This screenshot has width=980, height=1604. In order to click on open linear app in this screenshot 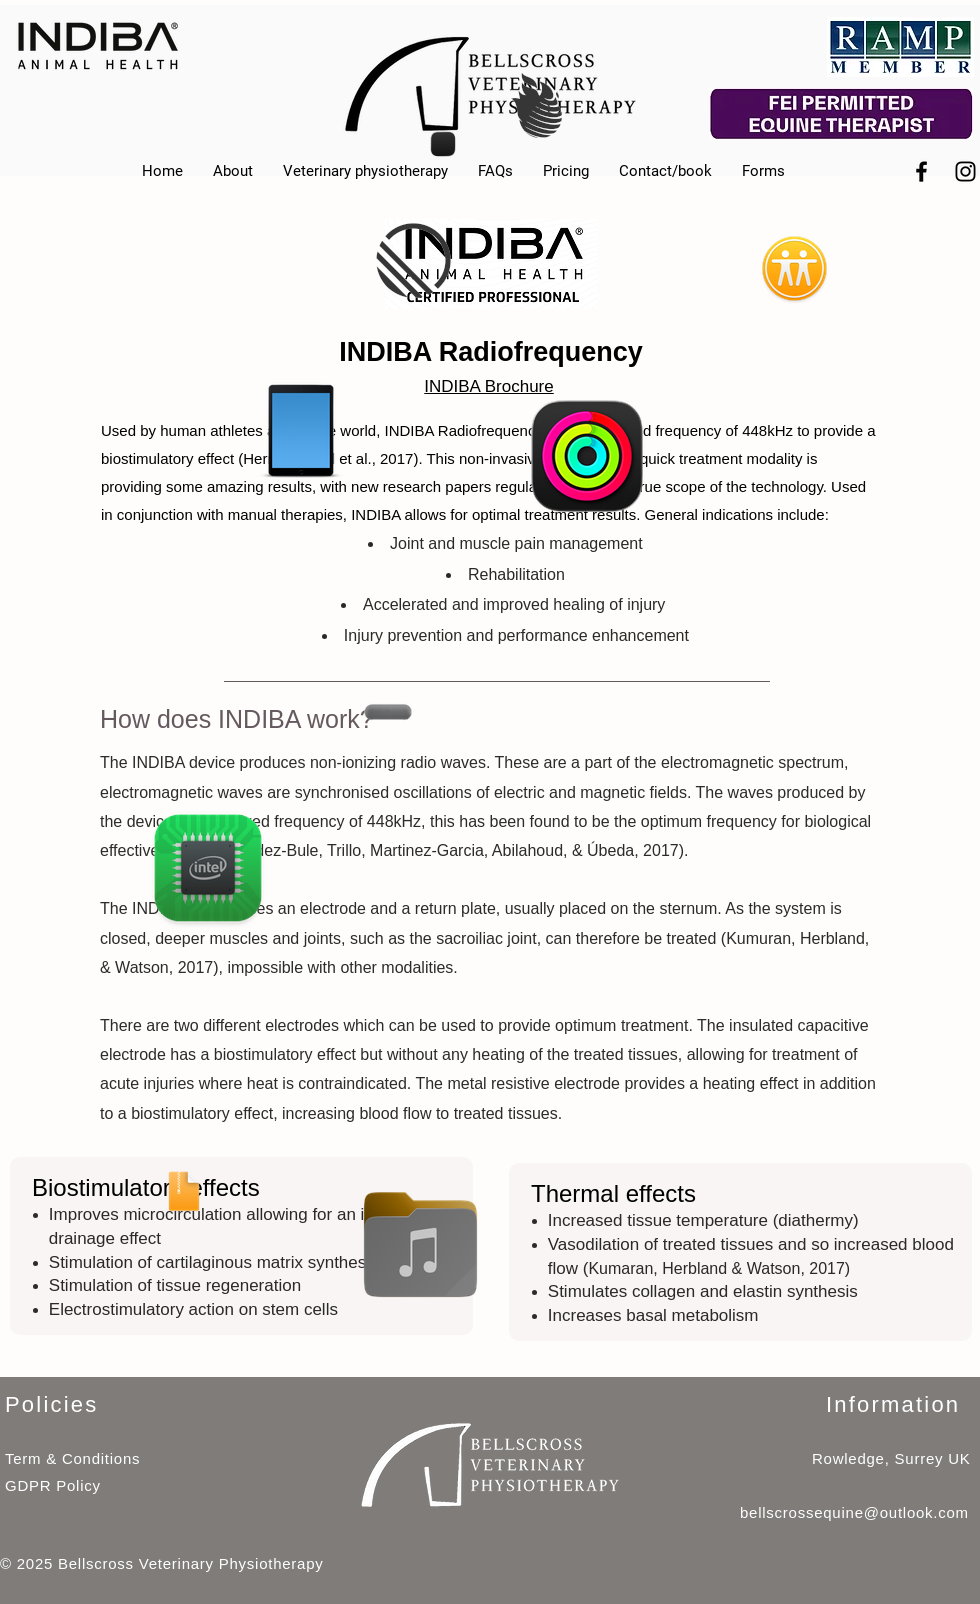, I will do `click(413, 260)`.